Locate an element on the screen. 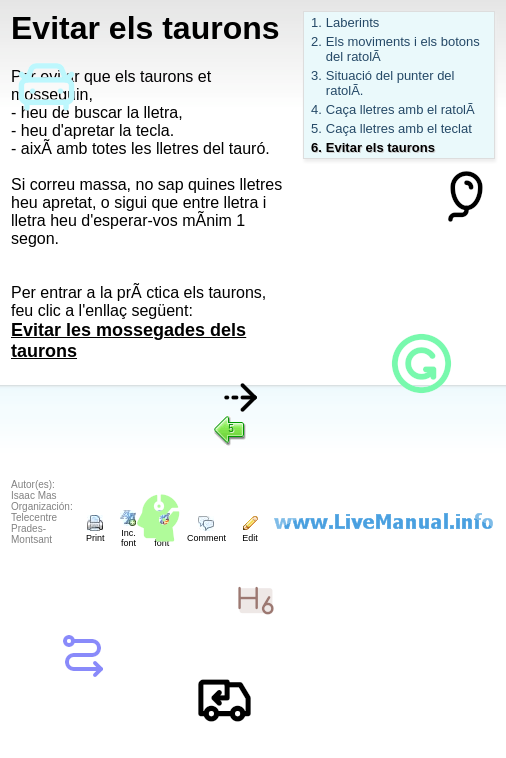 The width and height of the screenshot is (506, 758). access AI or machine learning features is located at coordinates (159, 518).